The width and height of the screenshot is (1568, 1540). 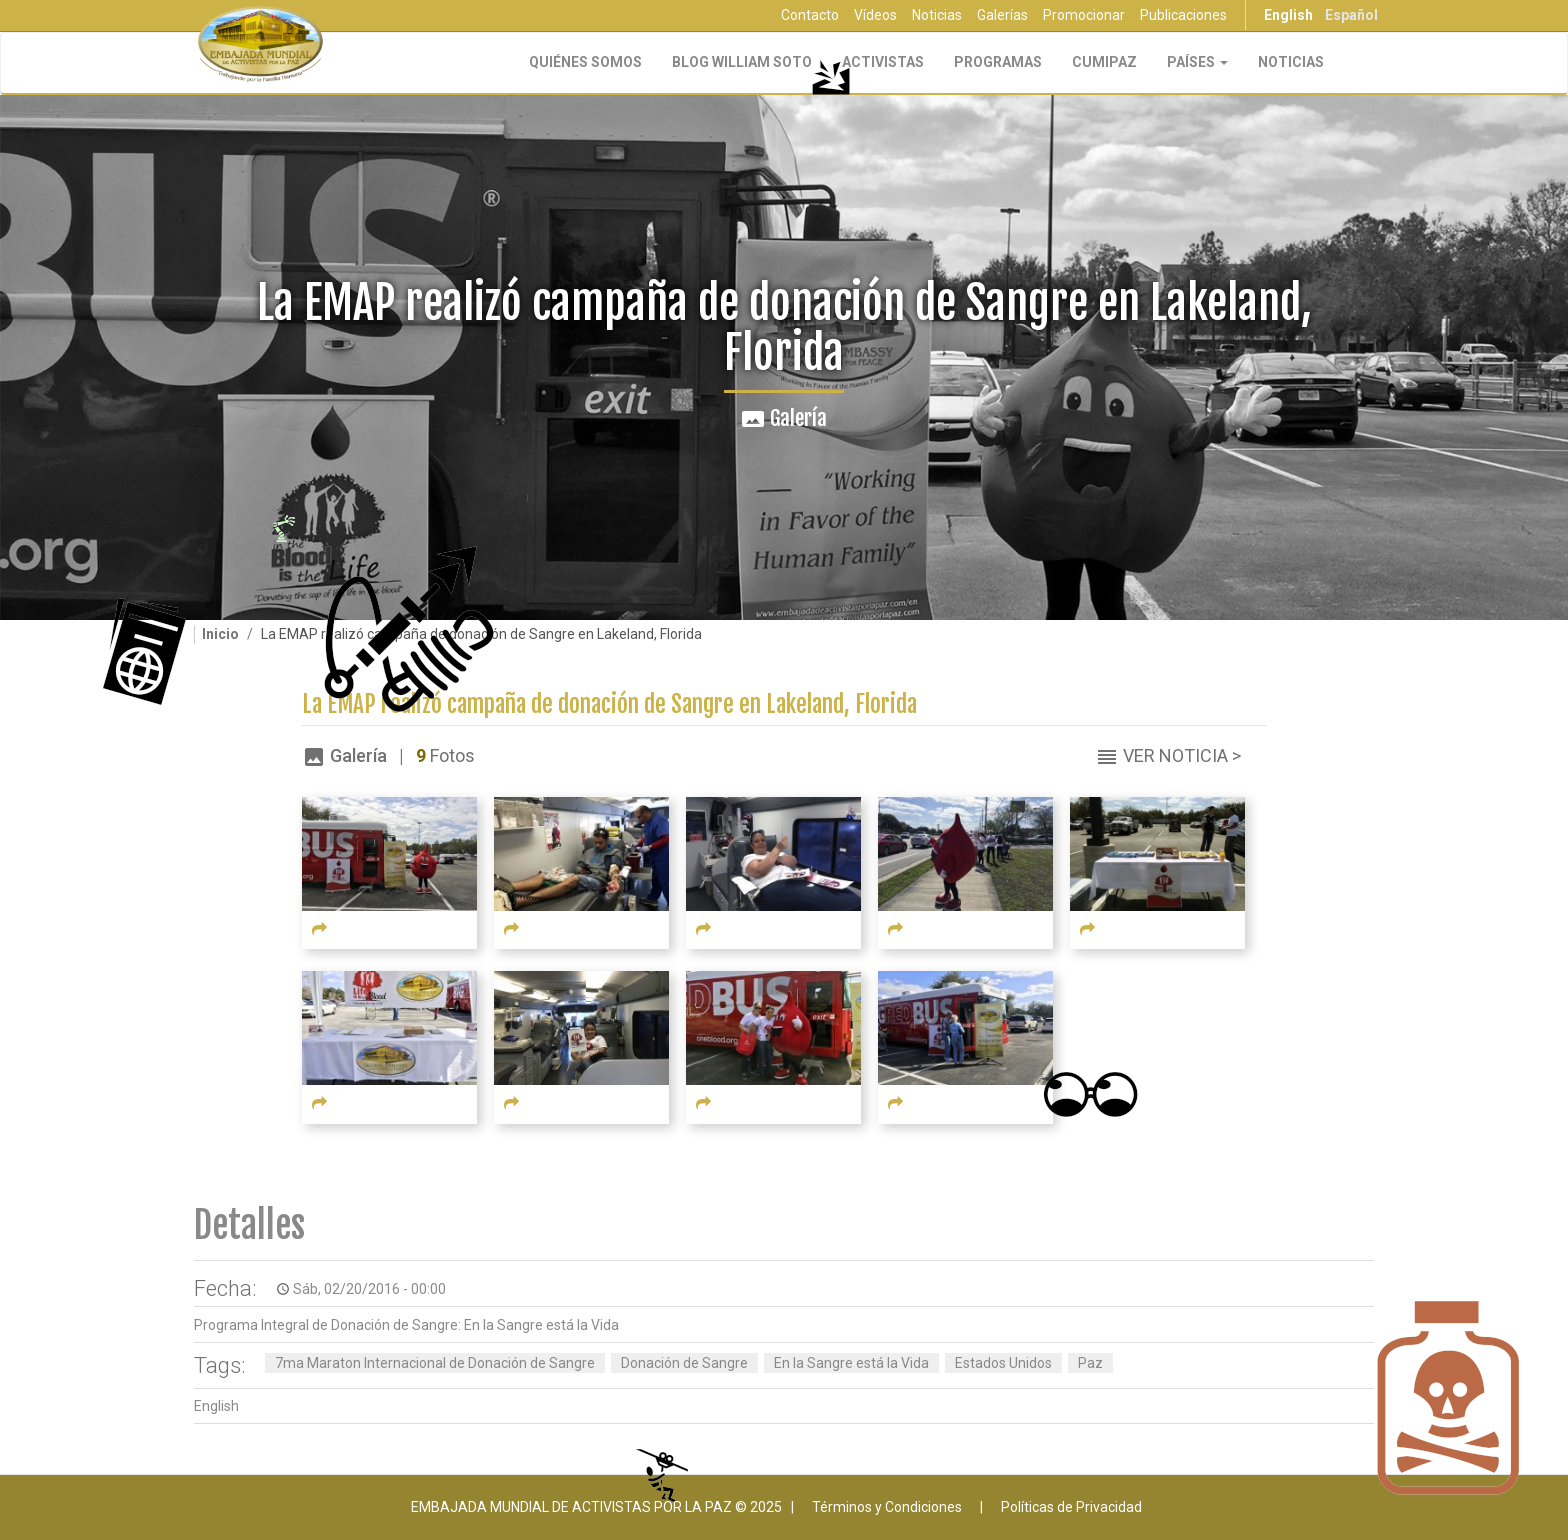 I want to click on indicates structural damage or crack detected, so click(x=831, y=76).